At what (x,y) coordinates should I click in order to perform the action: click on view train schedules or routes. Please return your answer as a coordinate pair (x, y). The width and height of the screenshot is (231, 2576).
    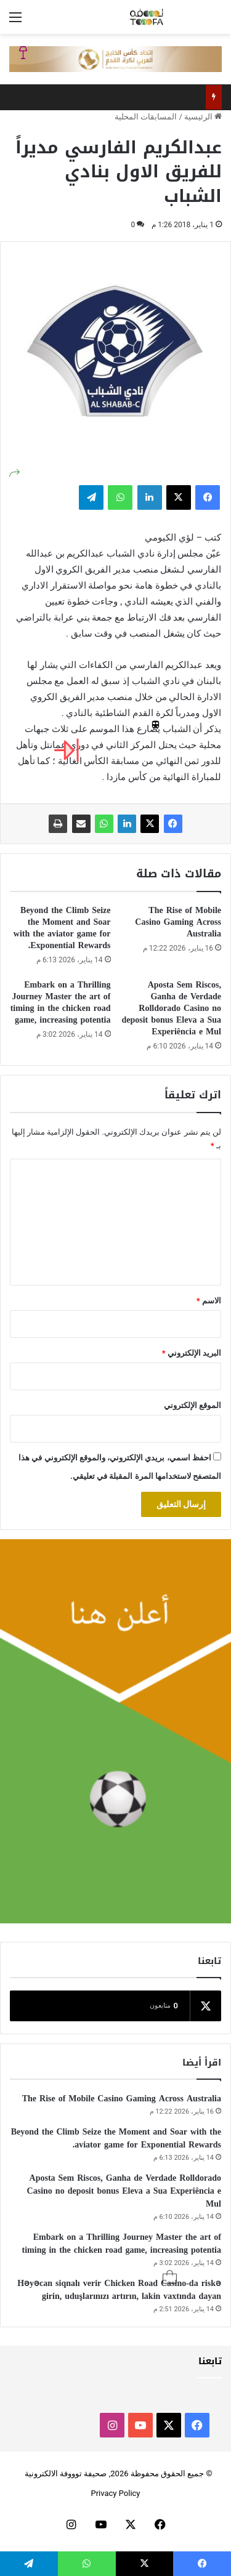
    Looking at the image, I should click on (155, 725).